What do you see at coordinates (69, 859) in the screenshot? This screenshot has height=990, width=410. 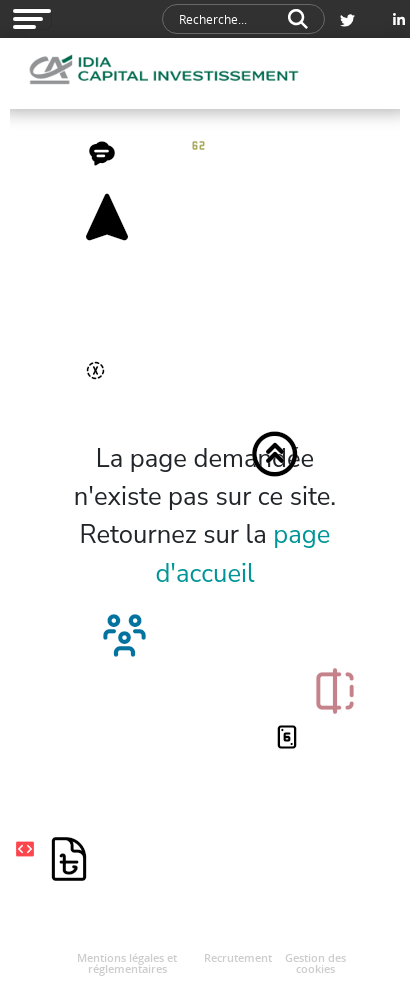 I see `view bangladeshi taka financial document` at bounding box center [69, 859].